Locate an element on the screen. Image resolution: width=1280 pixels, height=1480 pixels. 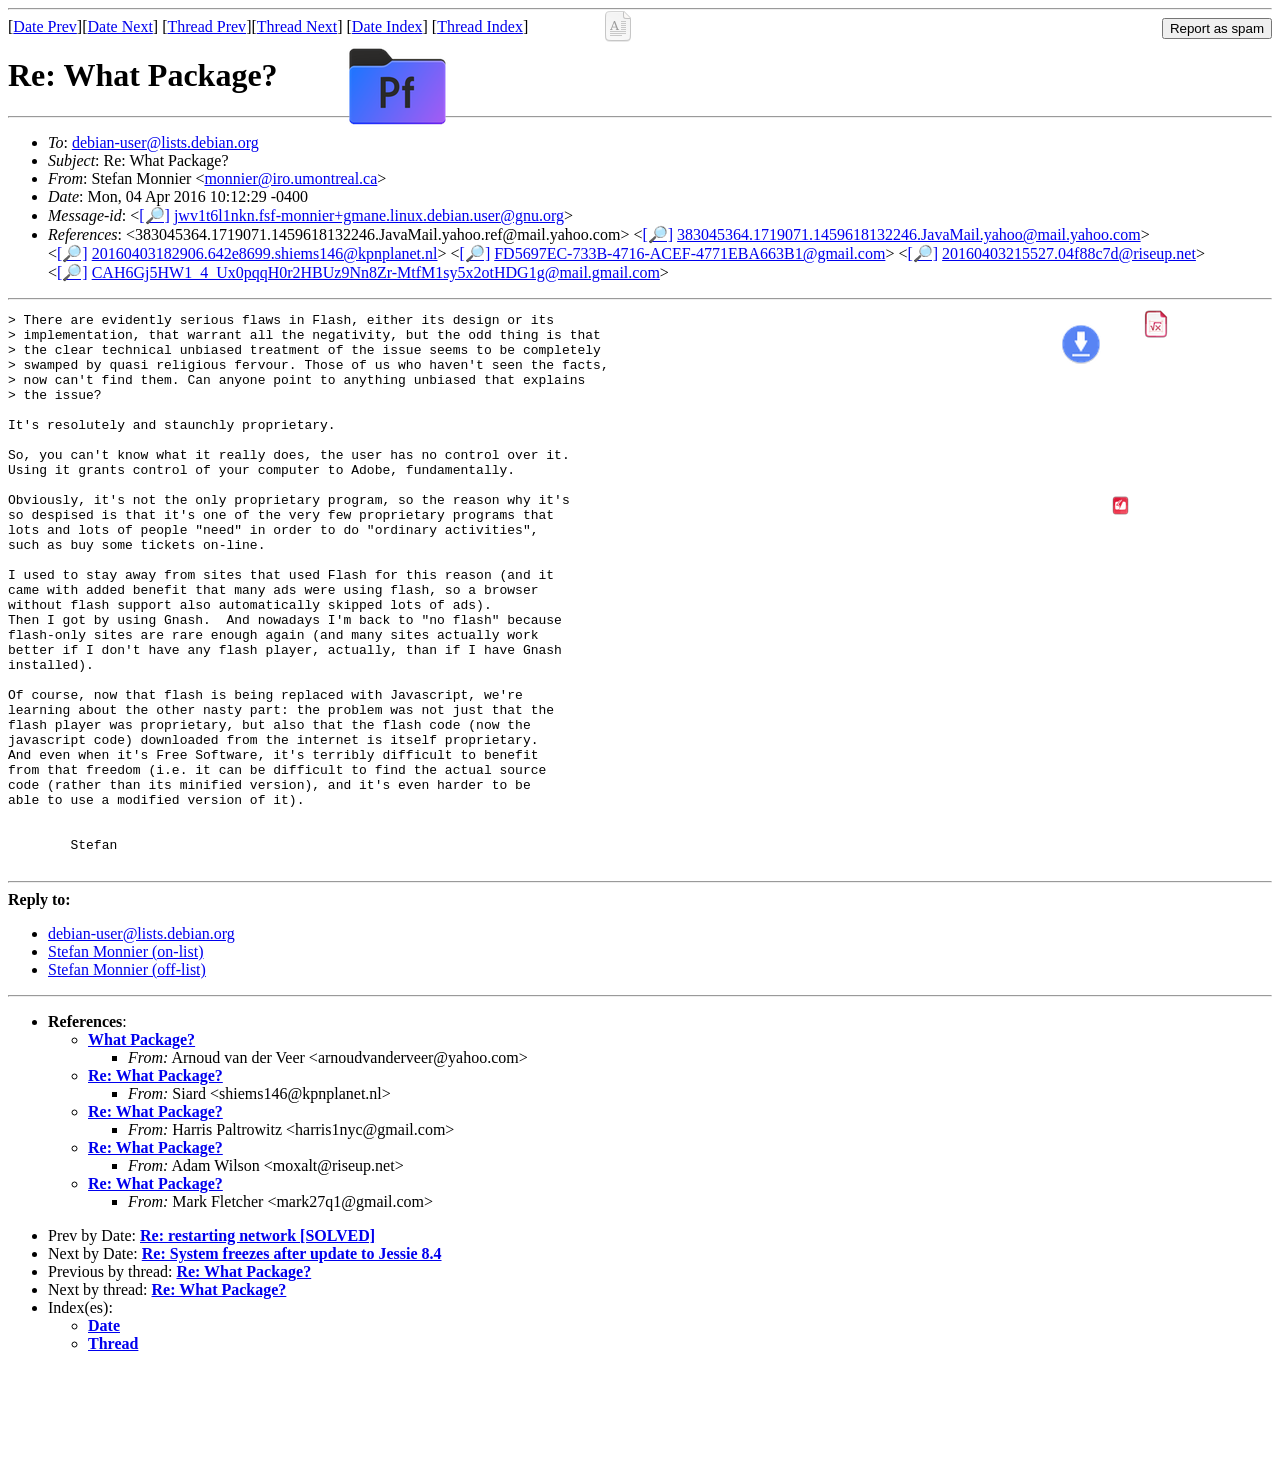
access your downloads folder is located at coordinates (1081, 344).